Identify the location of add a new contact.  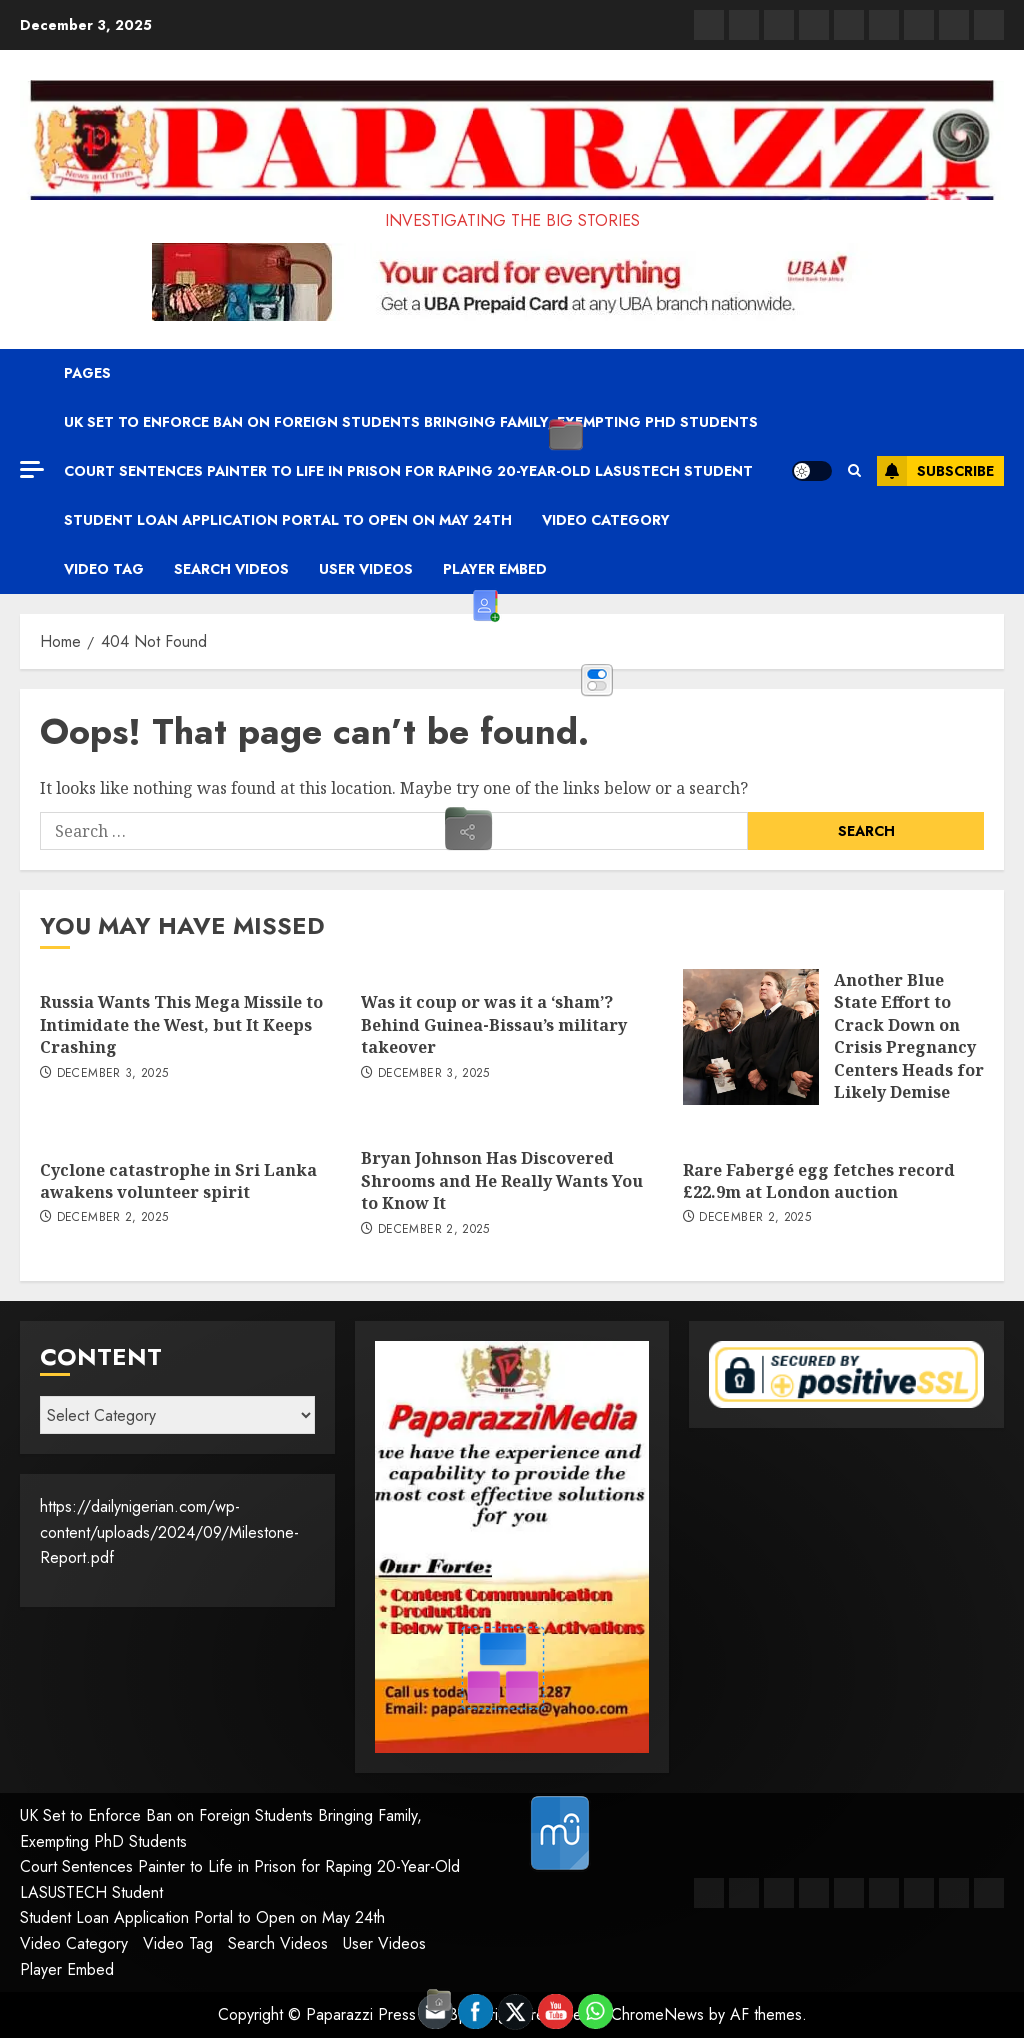
(485, 605).